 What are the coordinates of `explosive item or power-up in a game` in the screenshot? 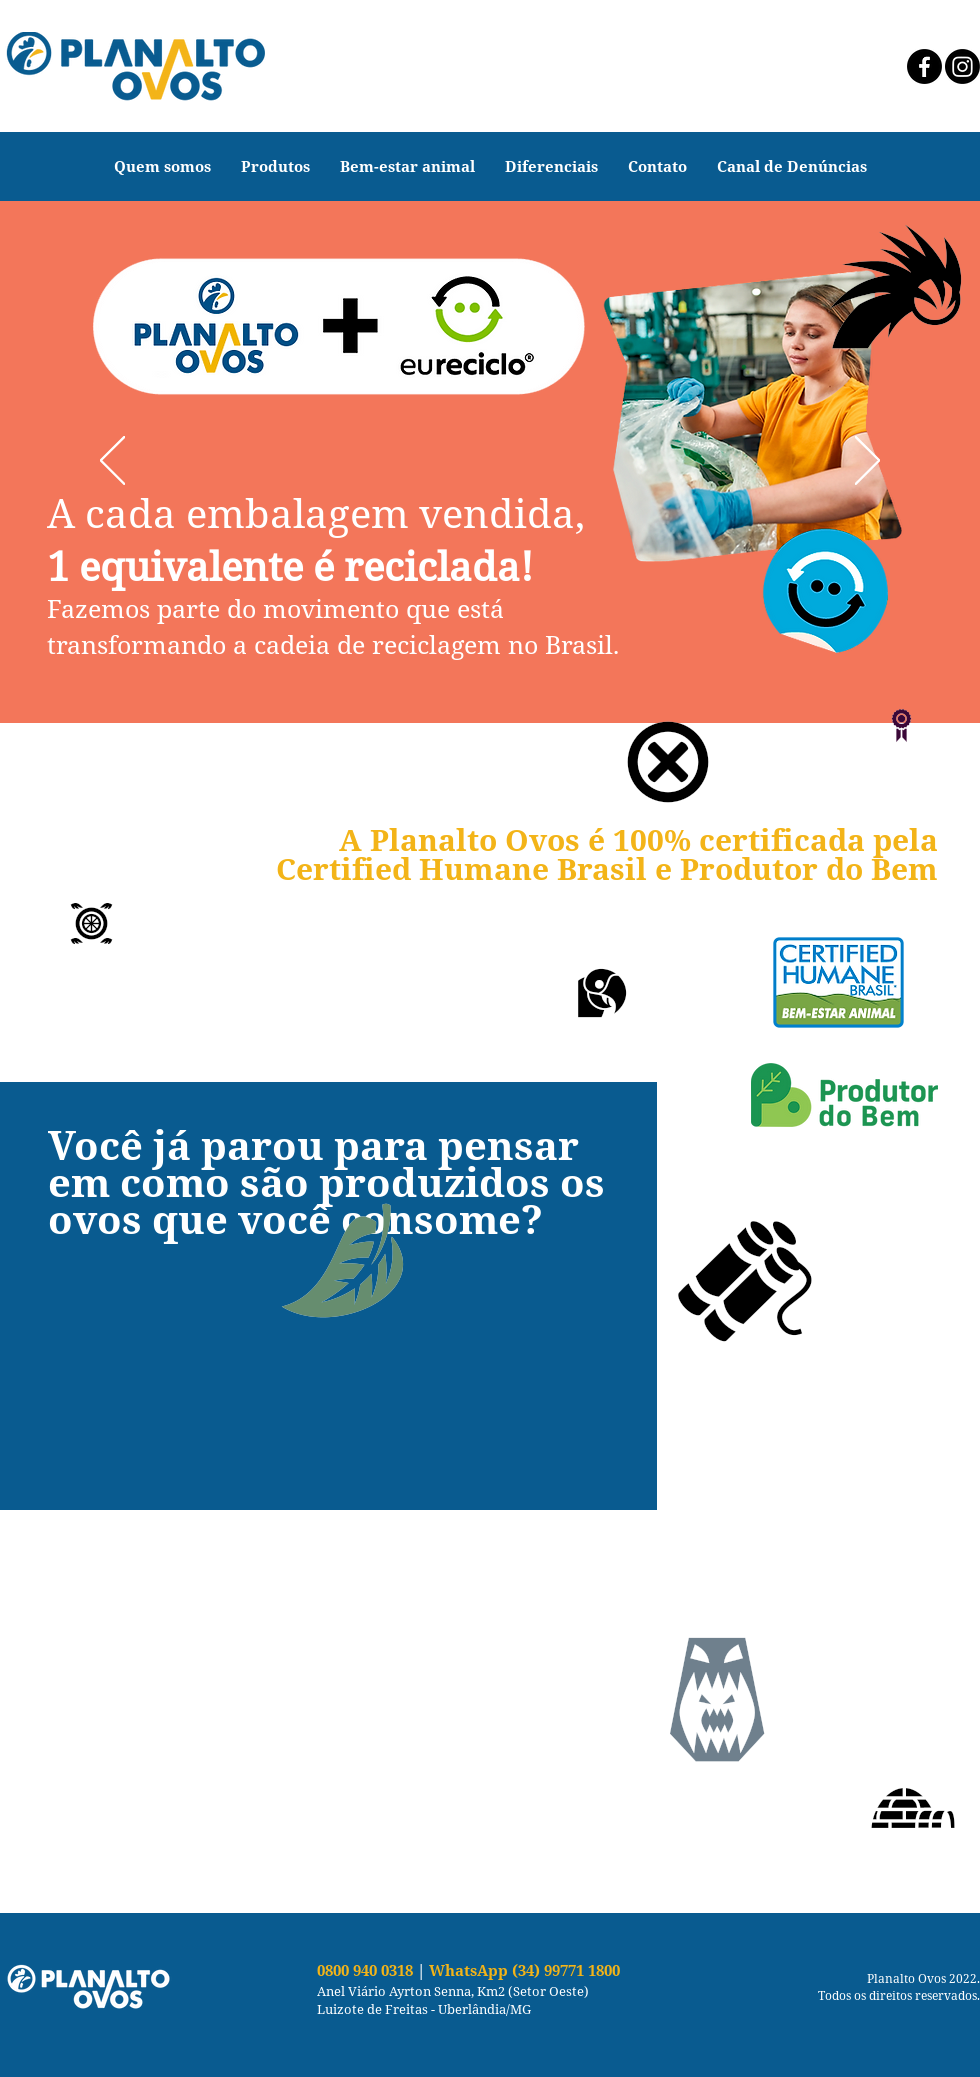 It's located at (744, 1274).